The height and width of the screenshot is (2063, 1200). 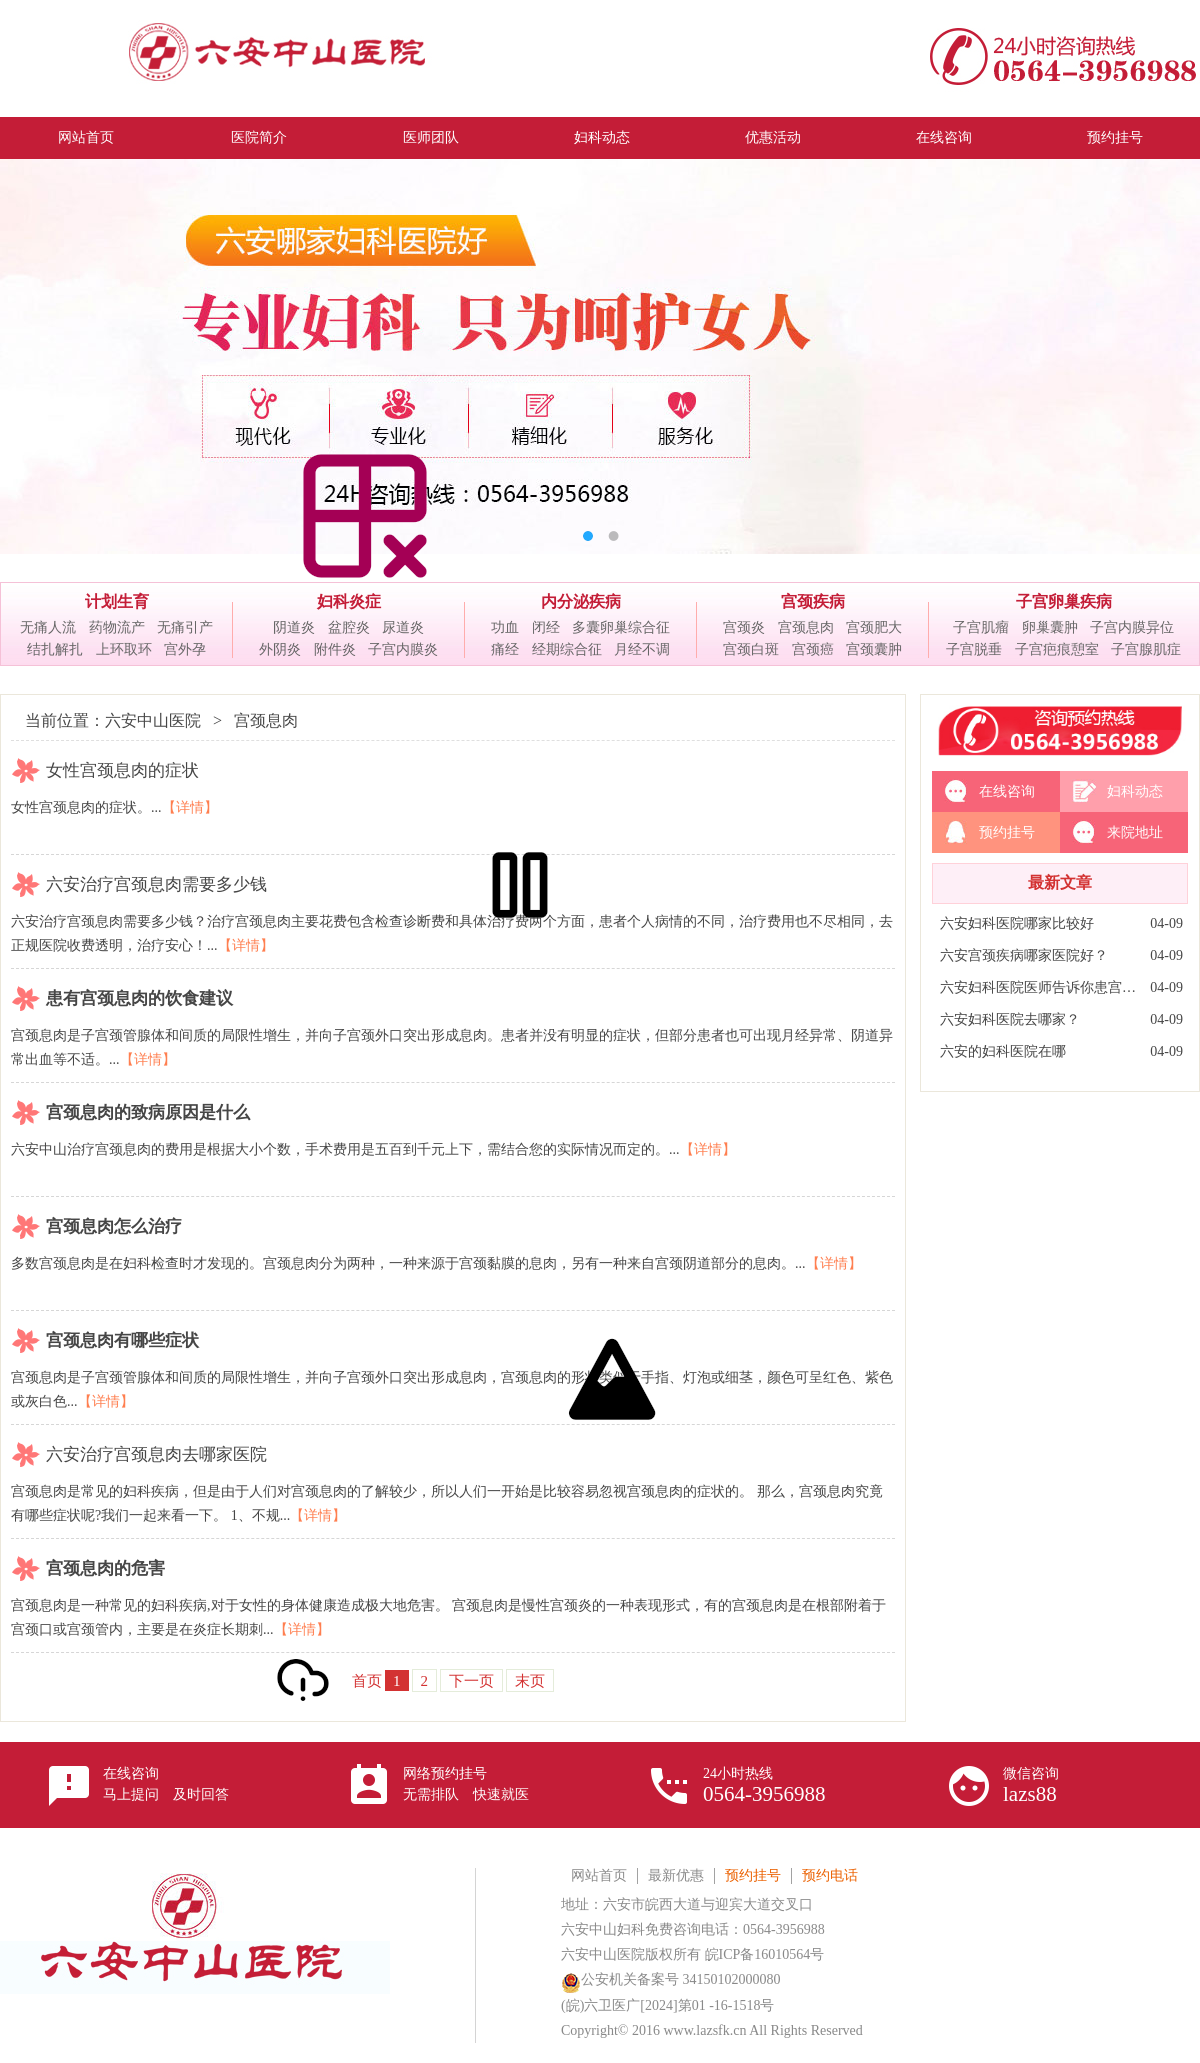 I want to click on switch to column view layout, so click(x=520, y=885).